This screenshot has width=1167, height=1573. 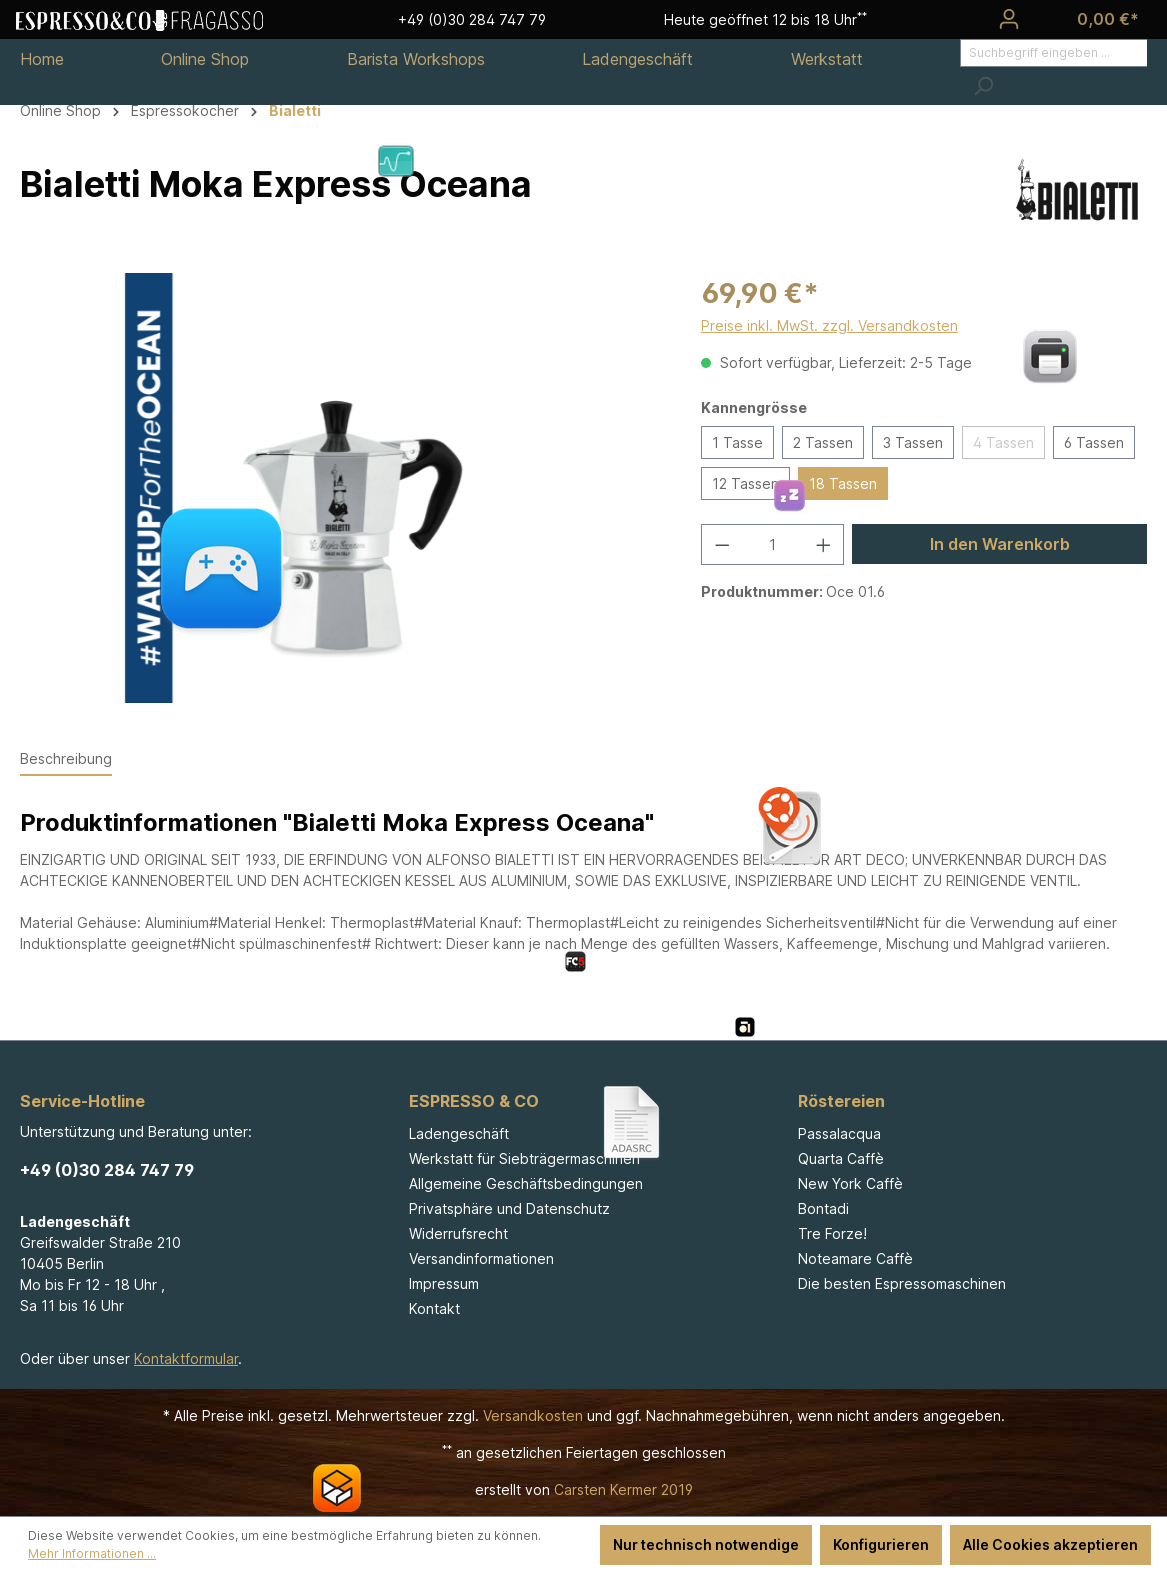 What do you see at coordinates (337, 1488) in the screenshot?
I see `open gazebo robotics simulation app` at bounding box center [337, 1488].